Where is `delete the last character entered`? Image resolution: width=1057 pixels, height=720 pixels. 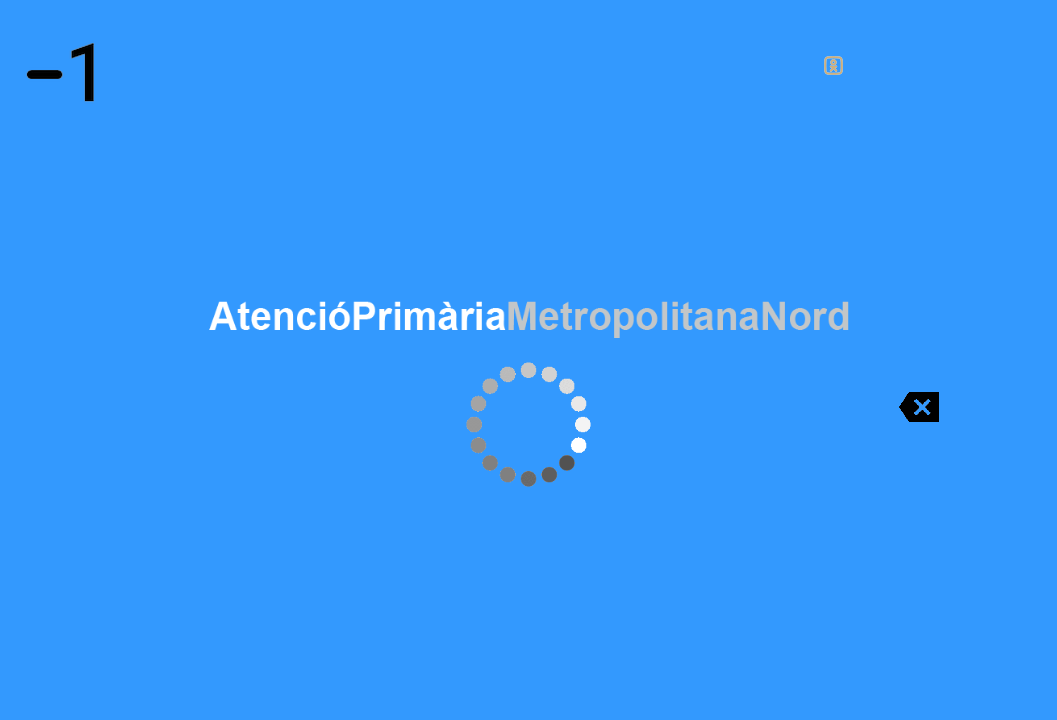
delete the last character entered is located at coordinates (919, 407).